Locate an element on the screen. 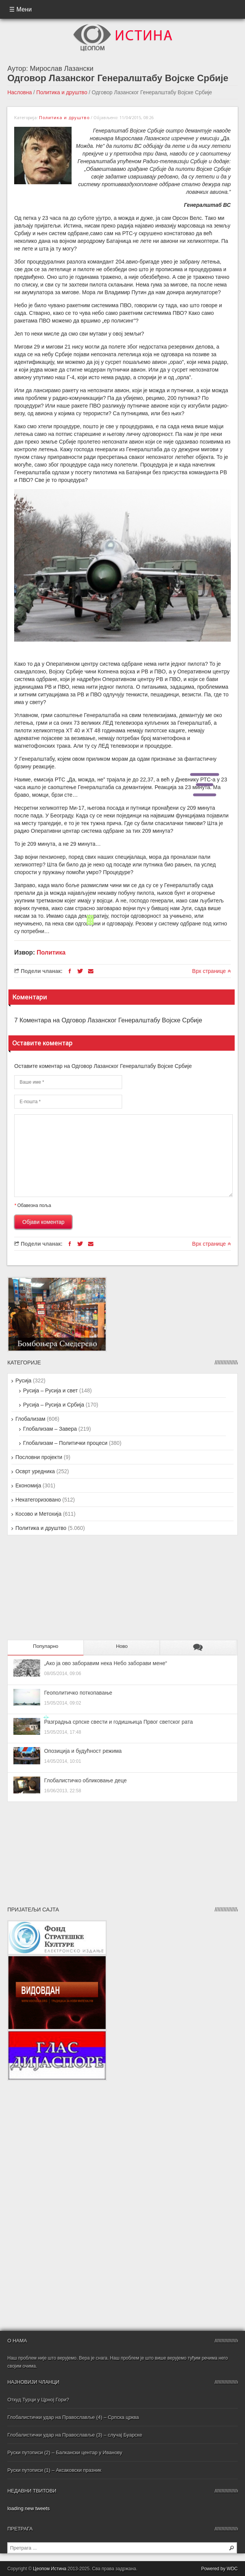  drag to reorder items in a list is located at coordinates (90, 920).